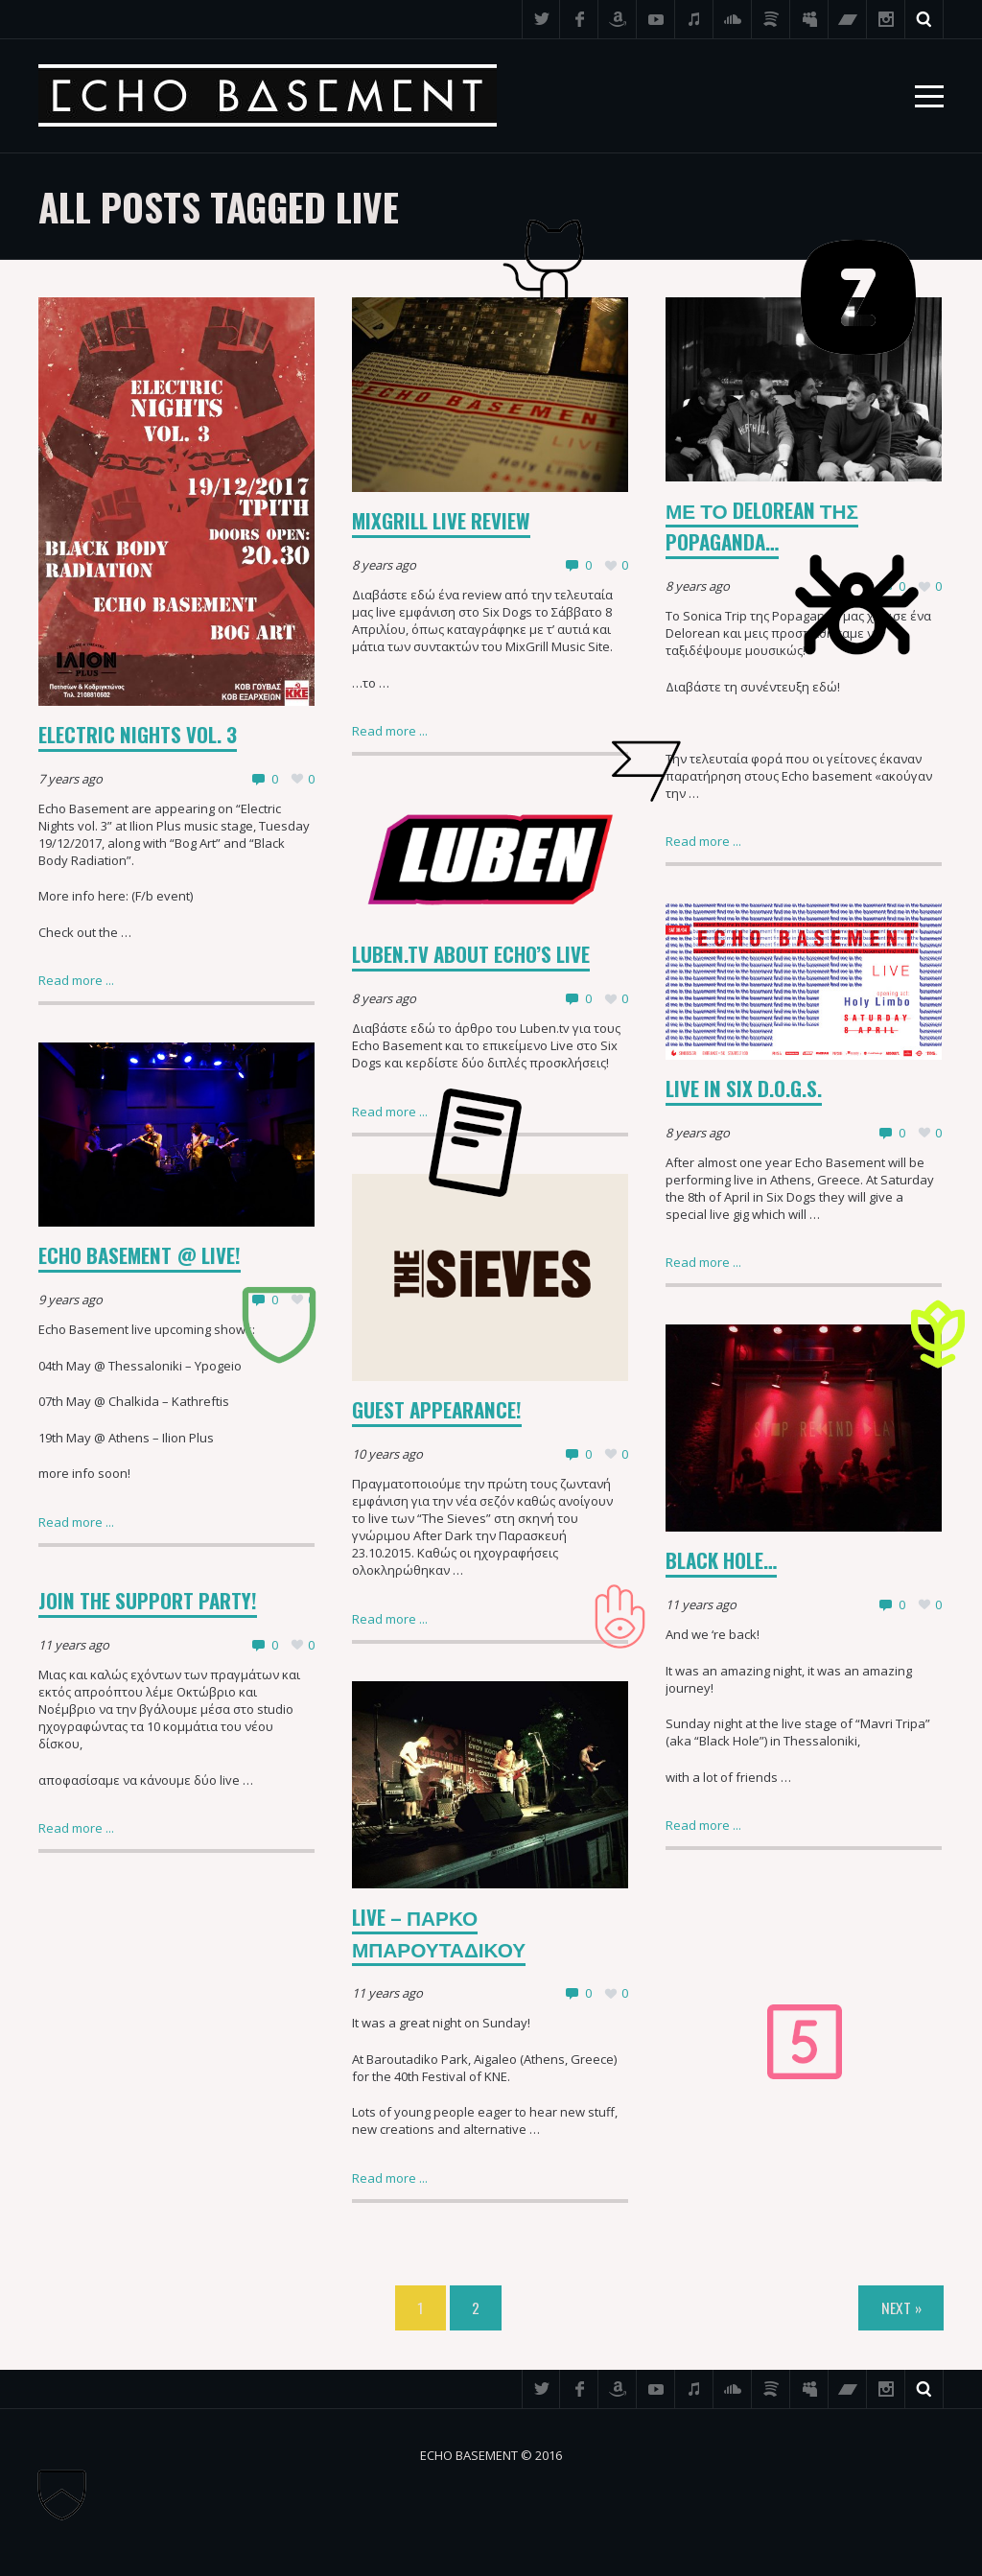 The height and width of the screenshot is (2576, 982). Describe the element at coordinates (938, 1334) in the screenshot. I see `access garden or plant care features` at that location.